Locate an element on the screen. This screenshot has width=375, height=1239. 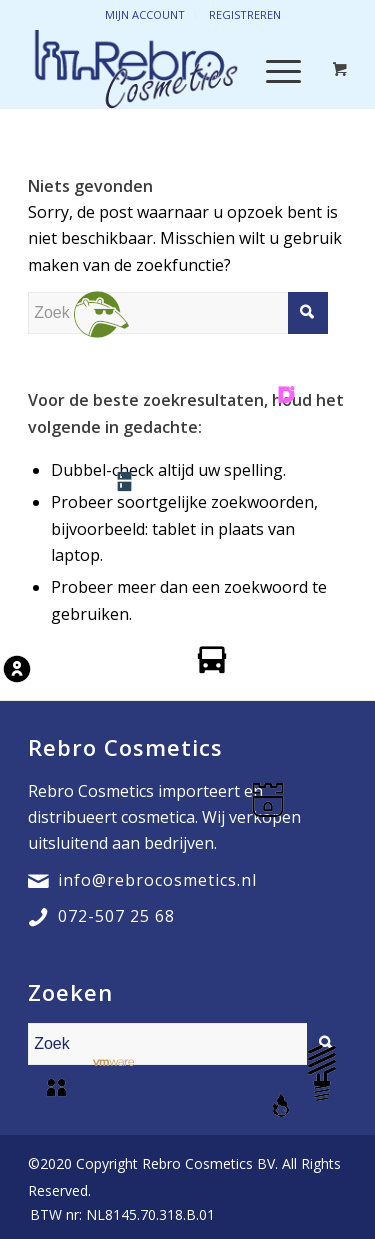
rook brand logo is located at coordinates (268, 800).